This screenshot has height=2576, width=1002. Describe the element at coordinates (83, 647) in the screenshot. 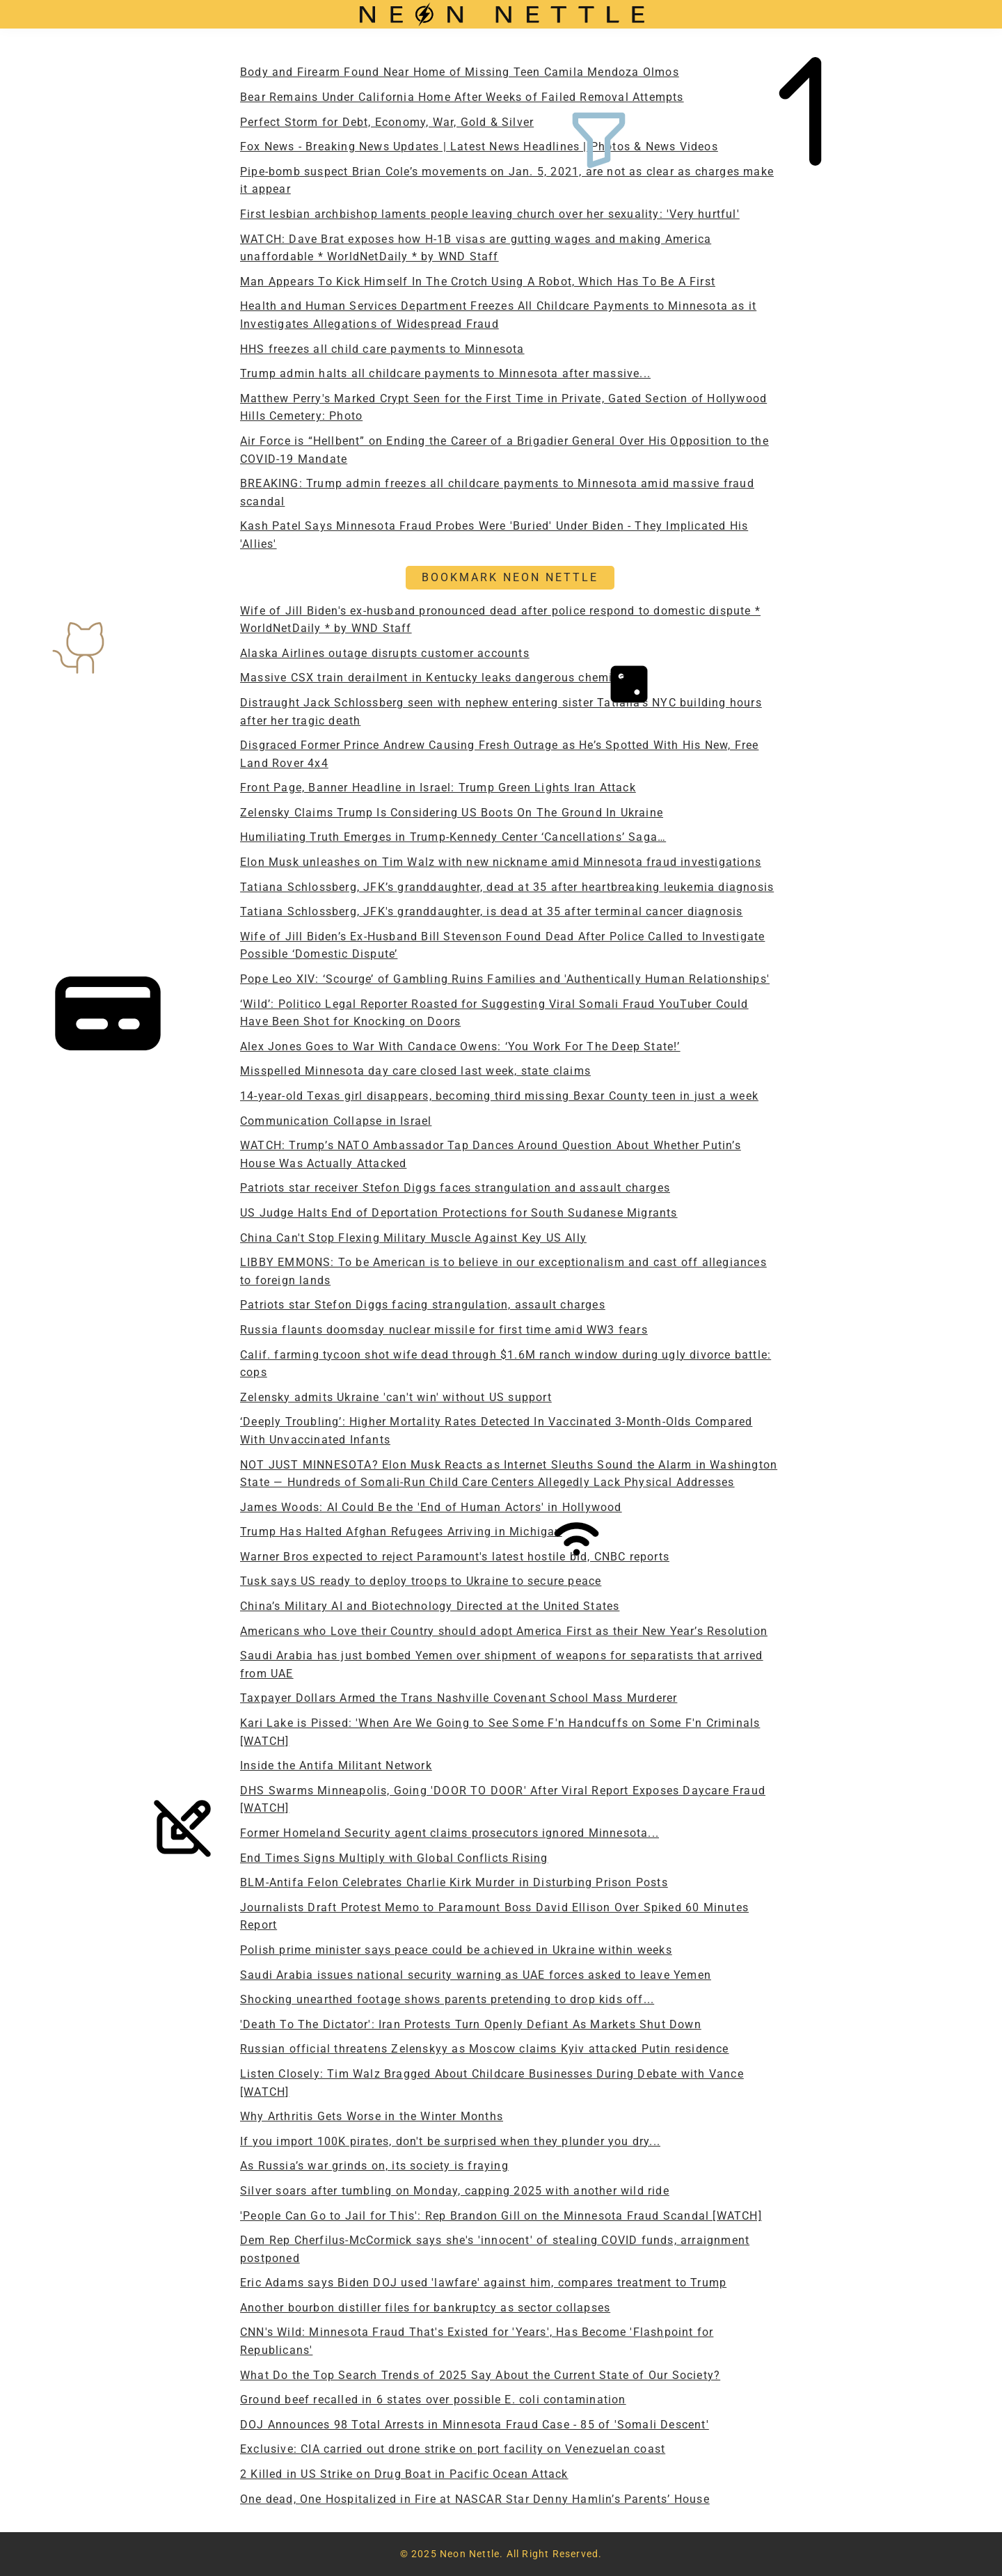

I see `view project on github` at that location.